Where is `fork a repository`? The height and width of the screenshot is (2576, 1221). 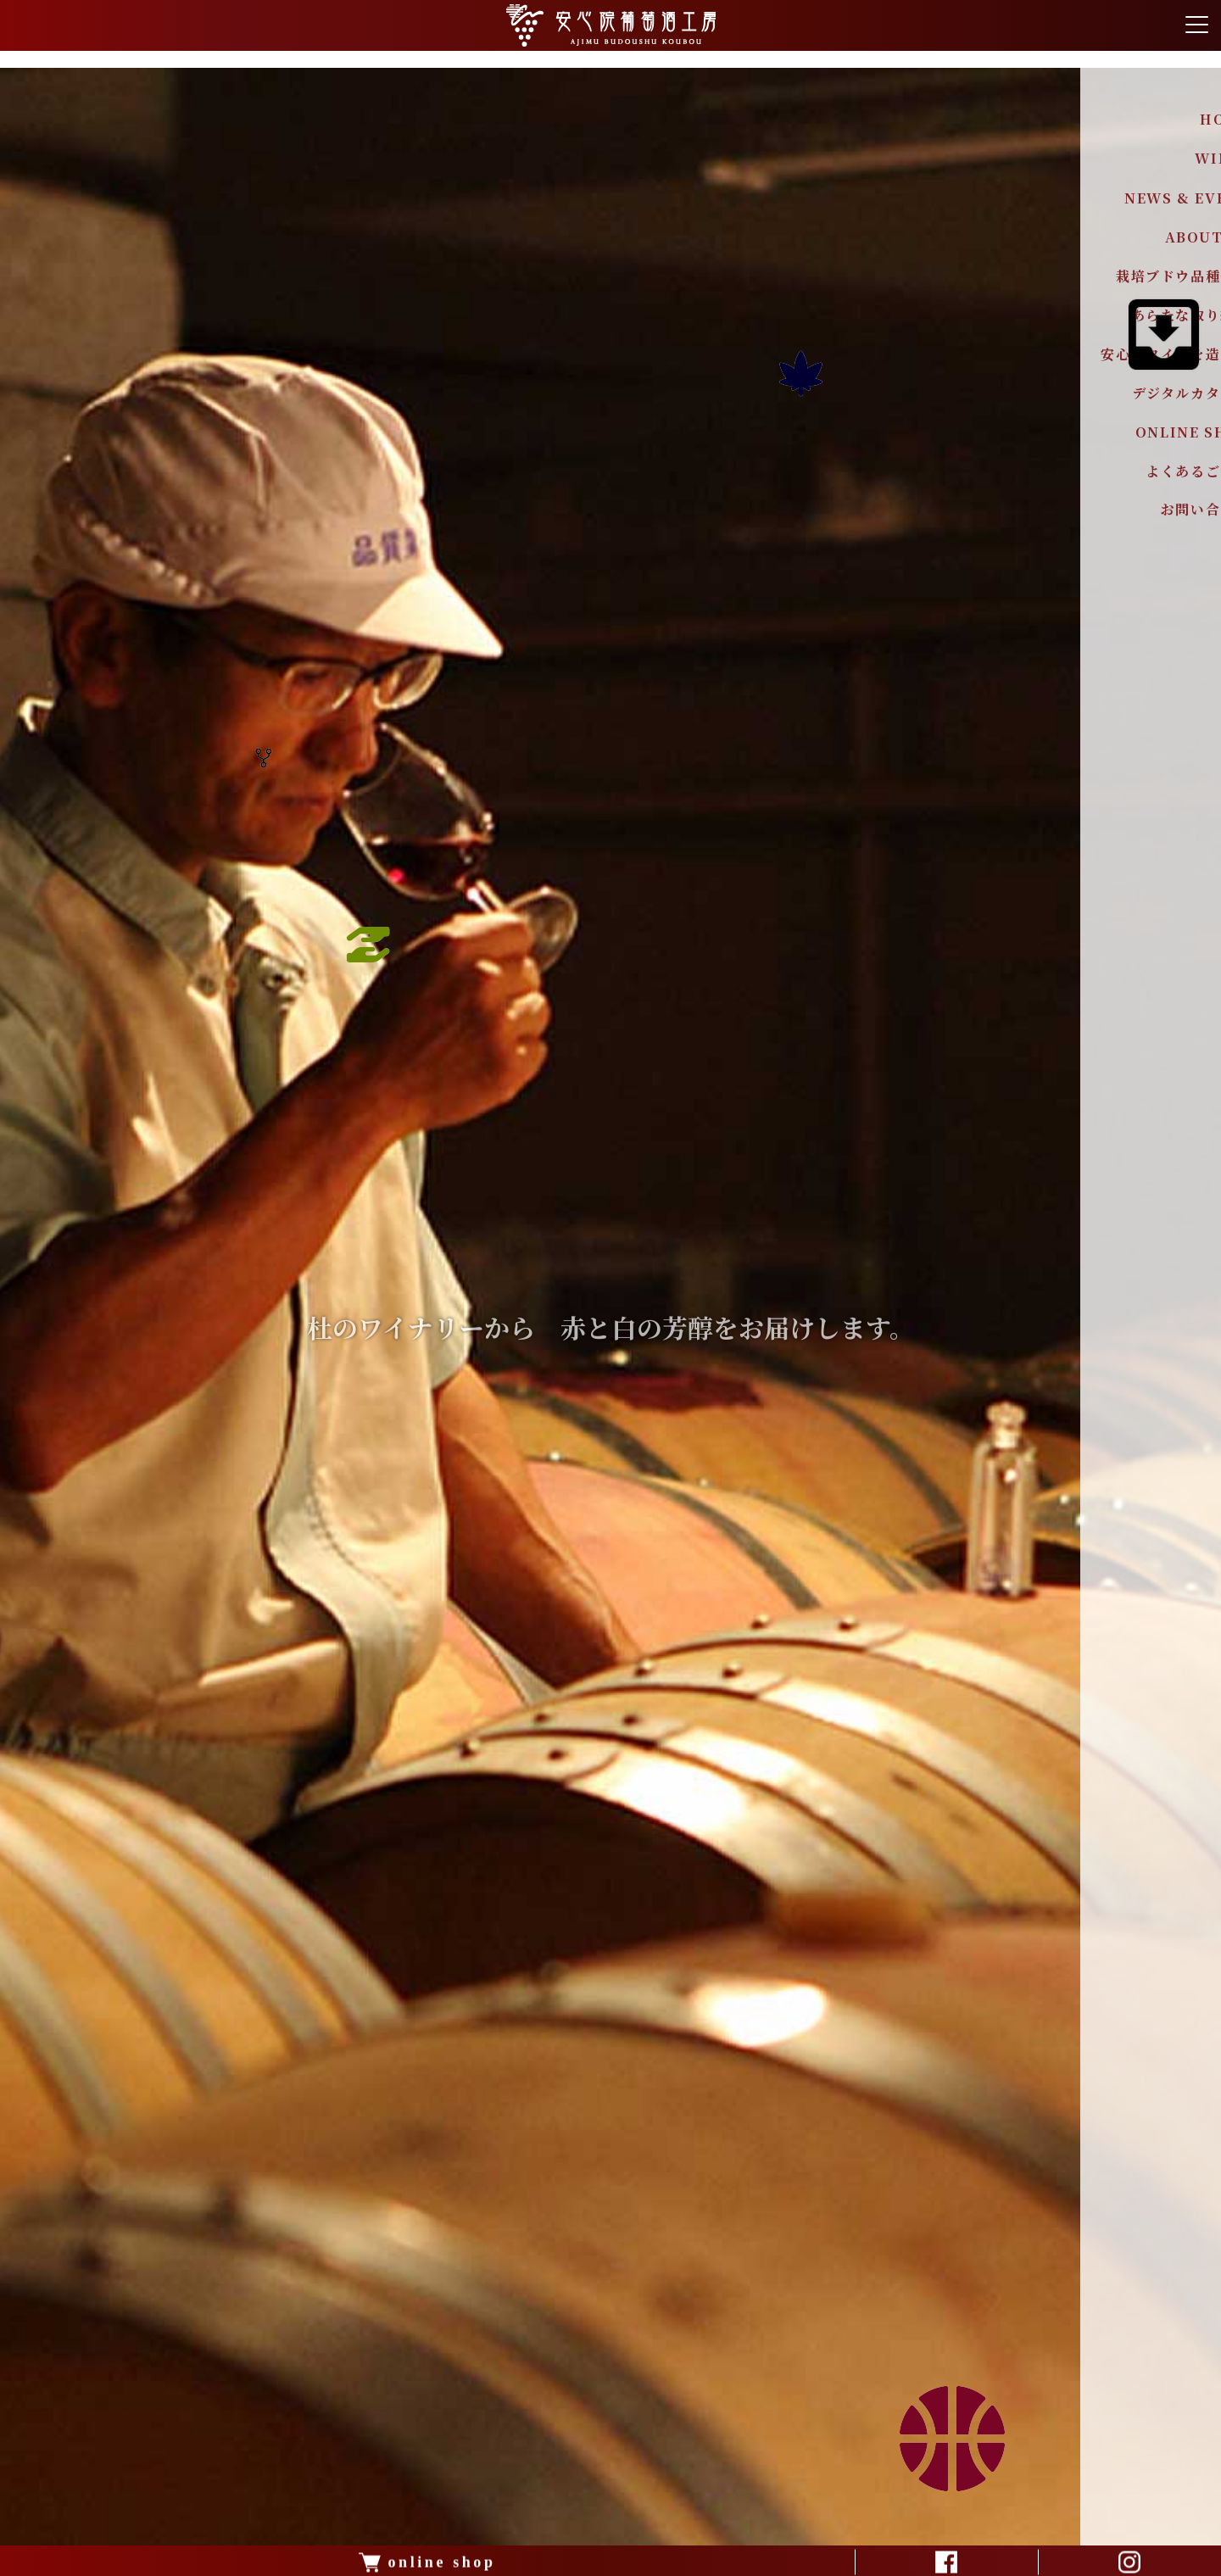
fork a repository is located at coordinates (263, 757).